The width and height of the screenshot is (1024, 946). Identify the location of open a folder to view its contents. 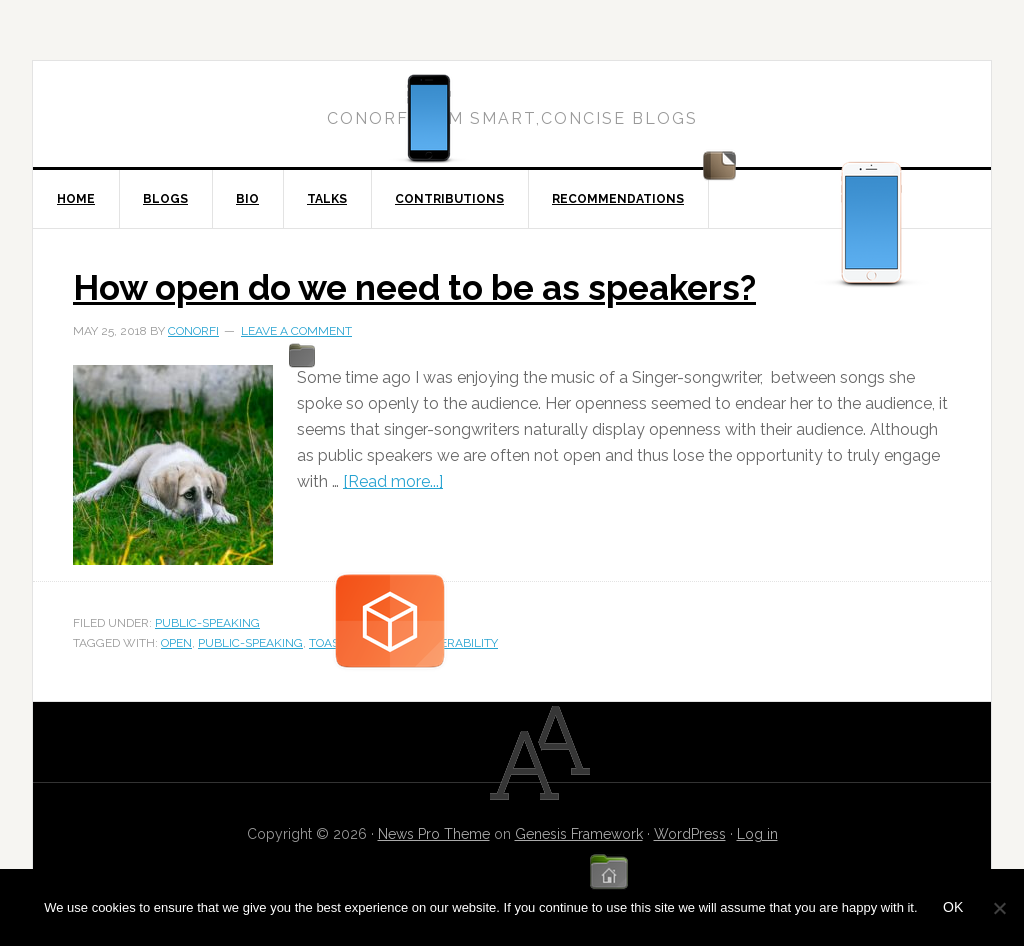
(302, 355).